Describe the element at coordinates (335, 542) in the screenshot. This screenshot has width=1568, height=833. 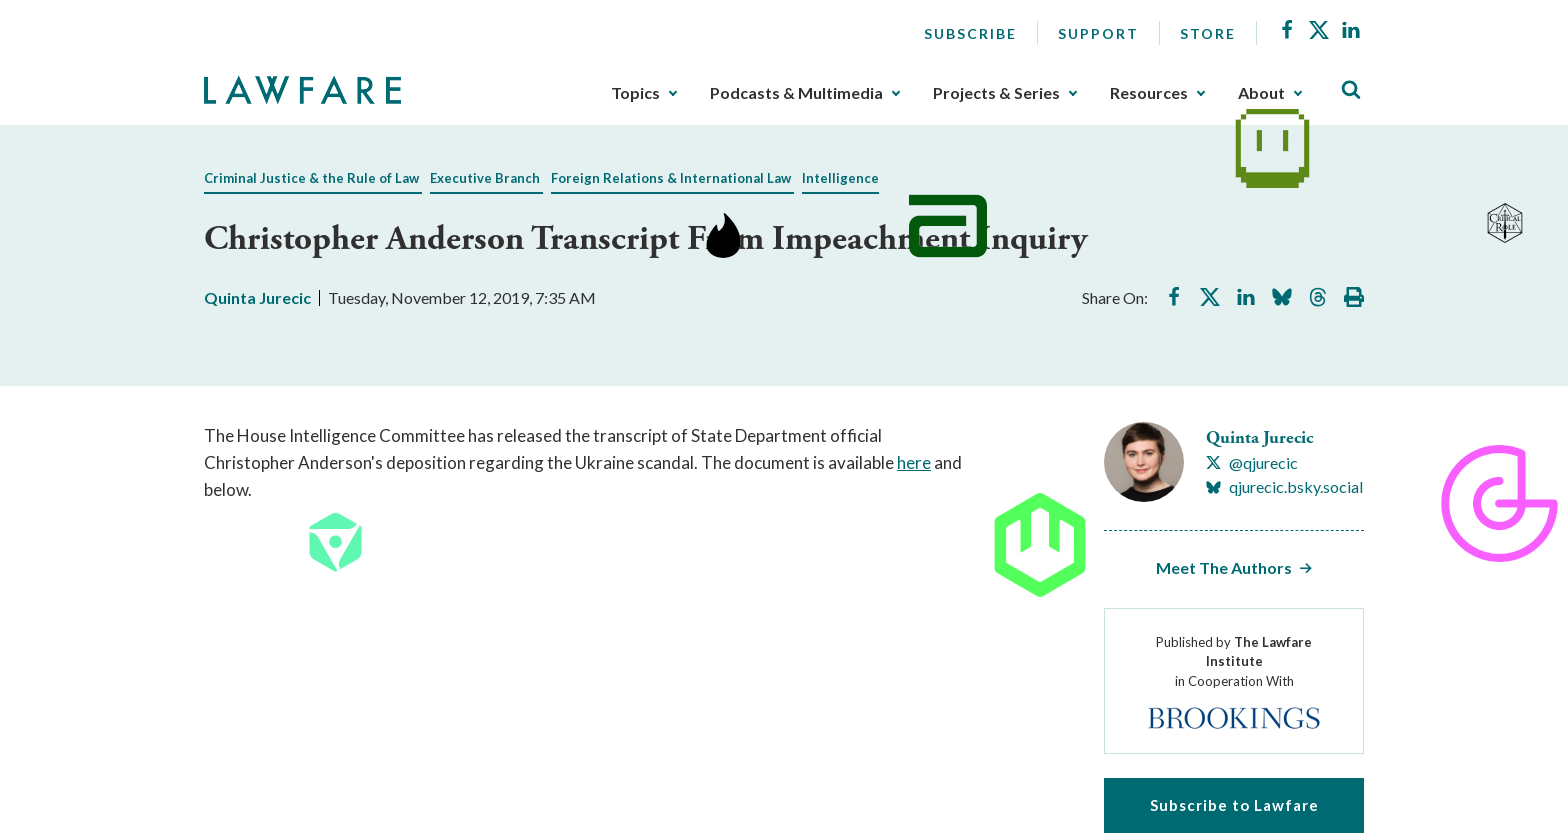
I see `nucleo icon library logo` at that location.